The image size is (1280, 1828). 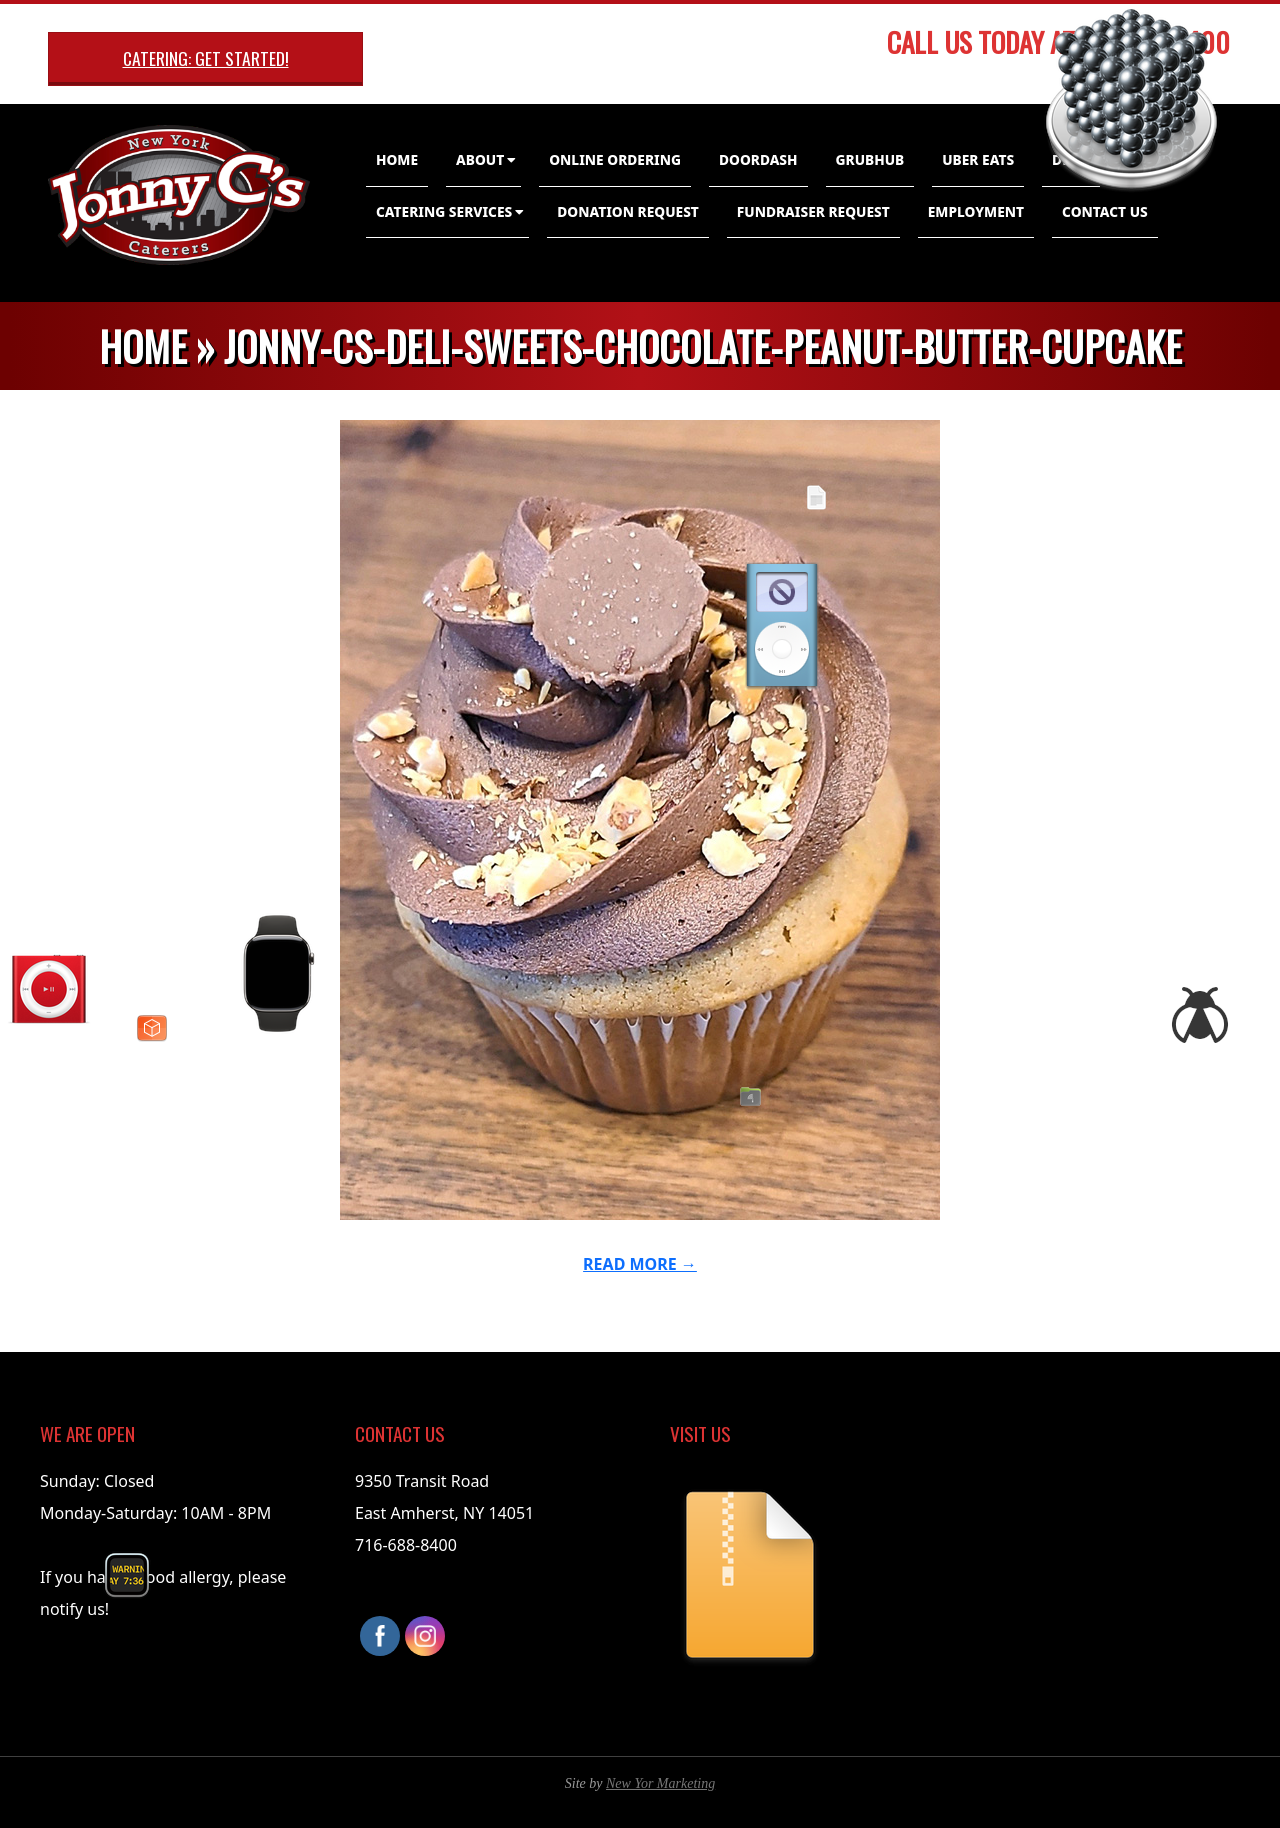 What do you see at coordinates (750, 1578) in the screenshot?
I see `a compressed zip file` at bounding box center [750, 1578].